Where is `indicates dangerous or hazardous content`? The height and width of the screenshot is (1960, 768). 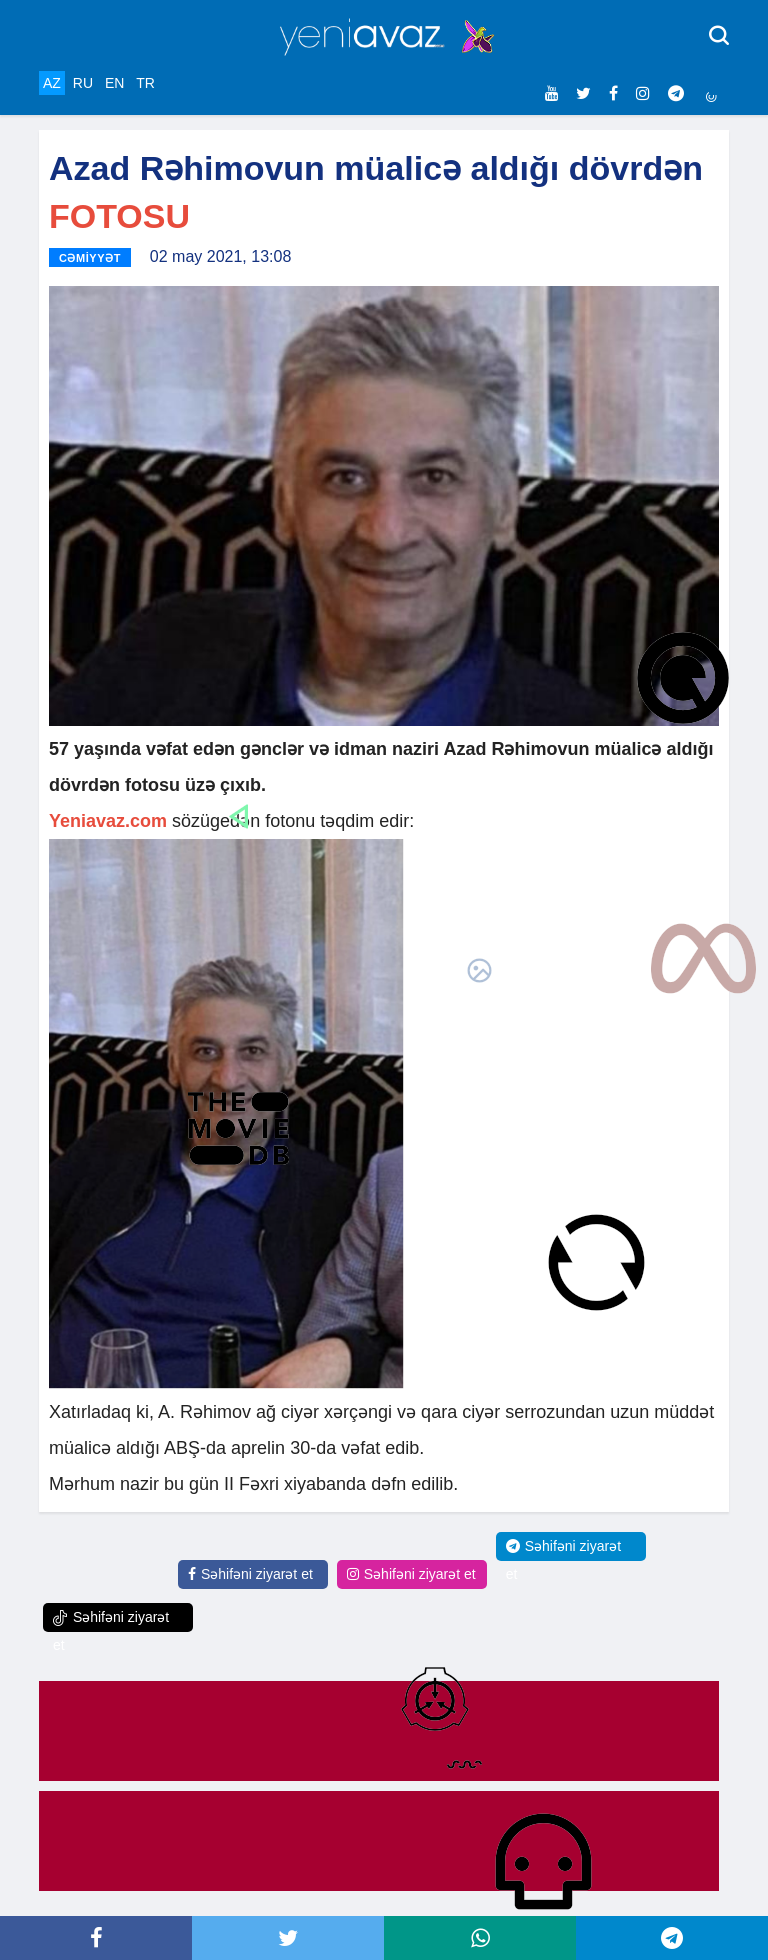
indicates dangerous or hazardous content is located at coordinates (543, 1861).